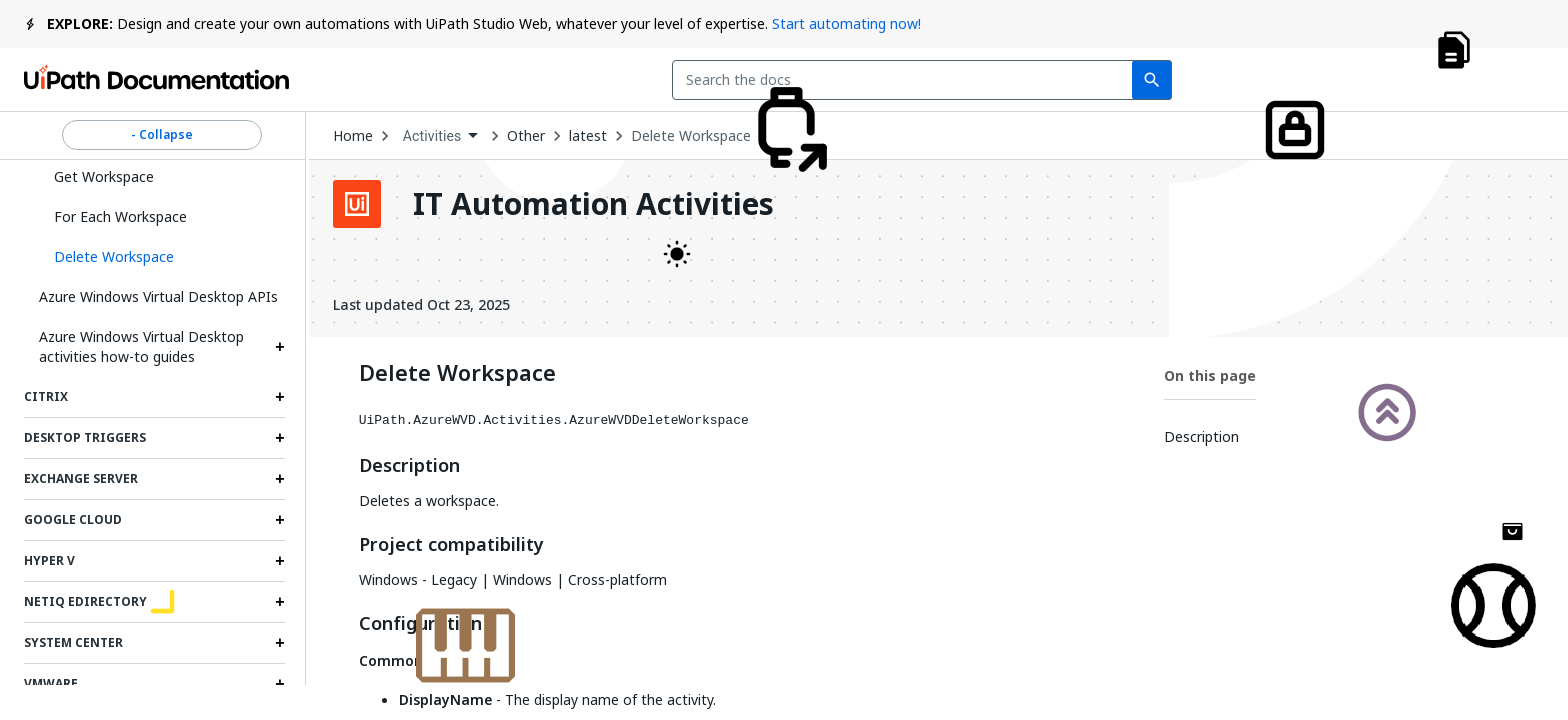  I want to click on view your shopping cart, so click(1512, 531).